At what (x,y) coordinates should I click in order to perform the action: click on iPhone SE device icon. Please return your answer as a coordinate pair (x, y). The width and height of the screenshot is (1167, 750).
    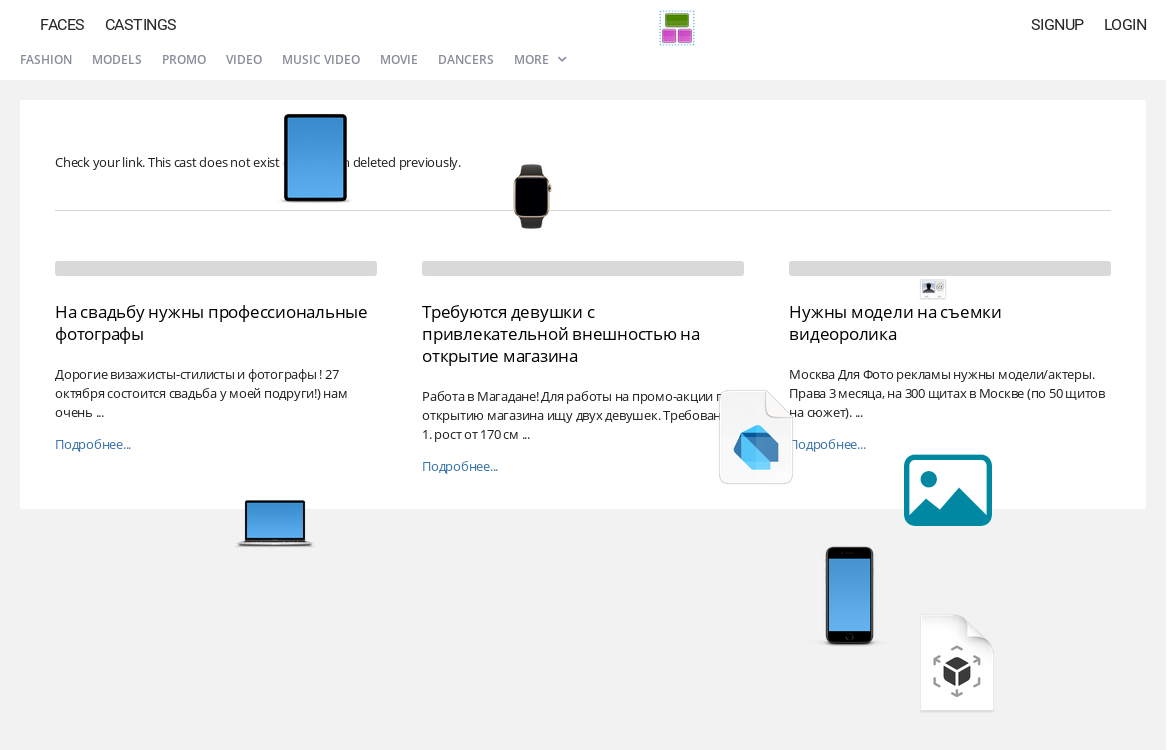
    Looking at the image, I should click on (849, 596).